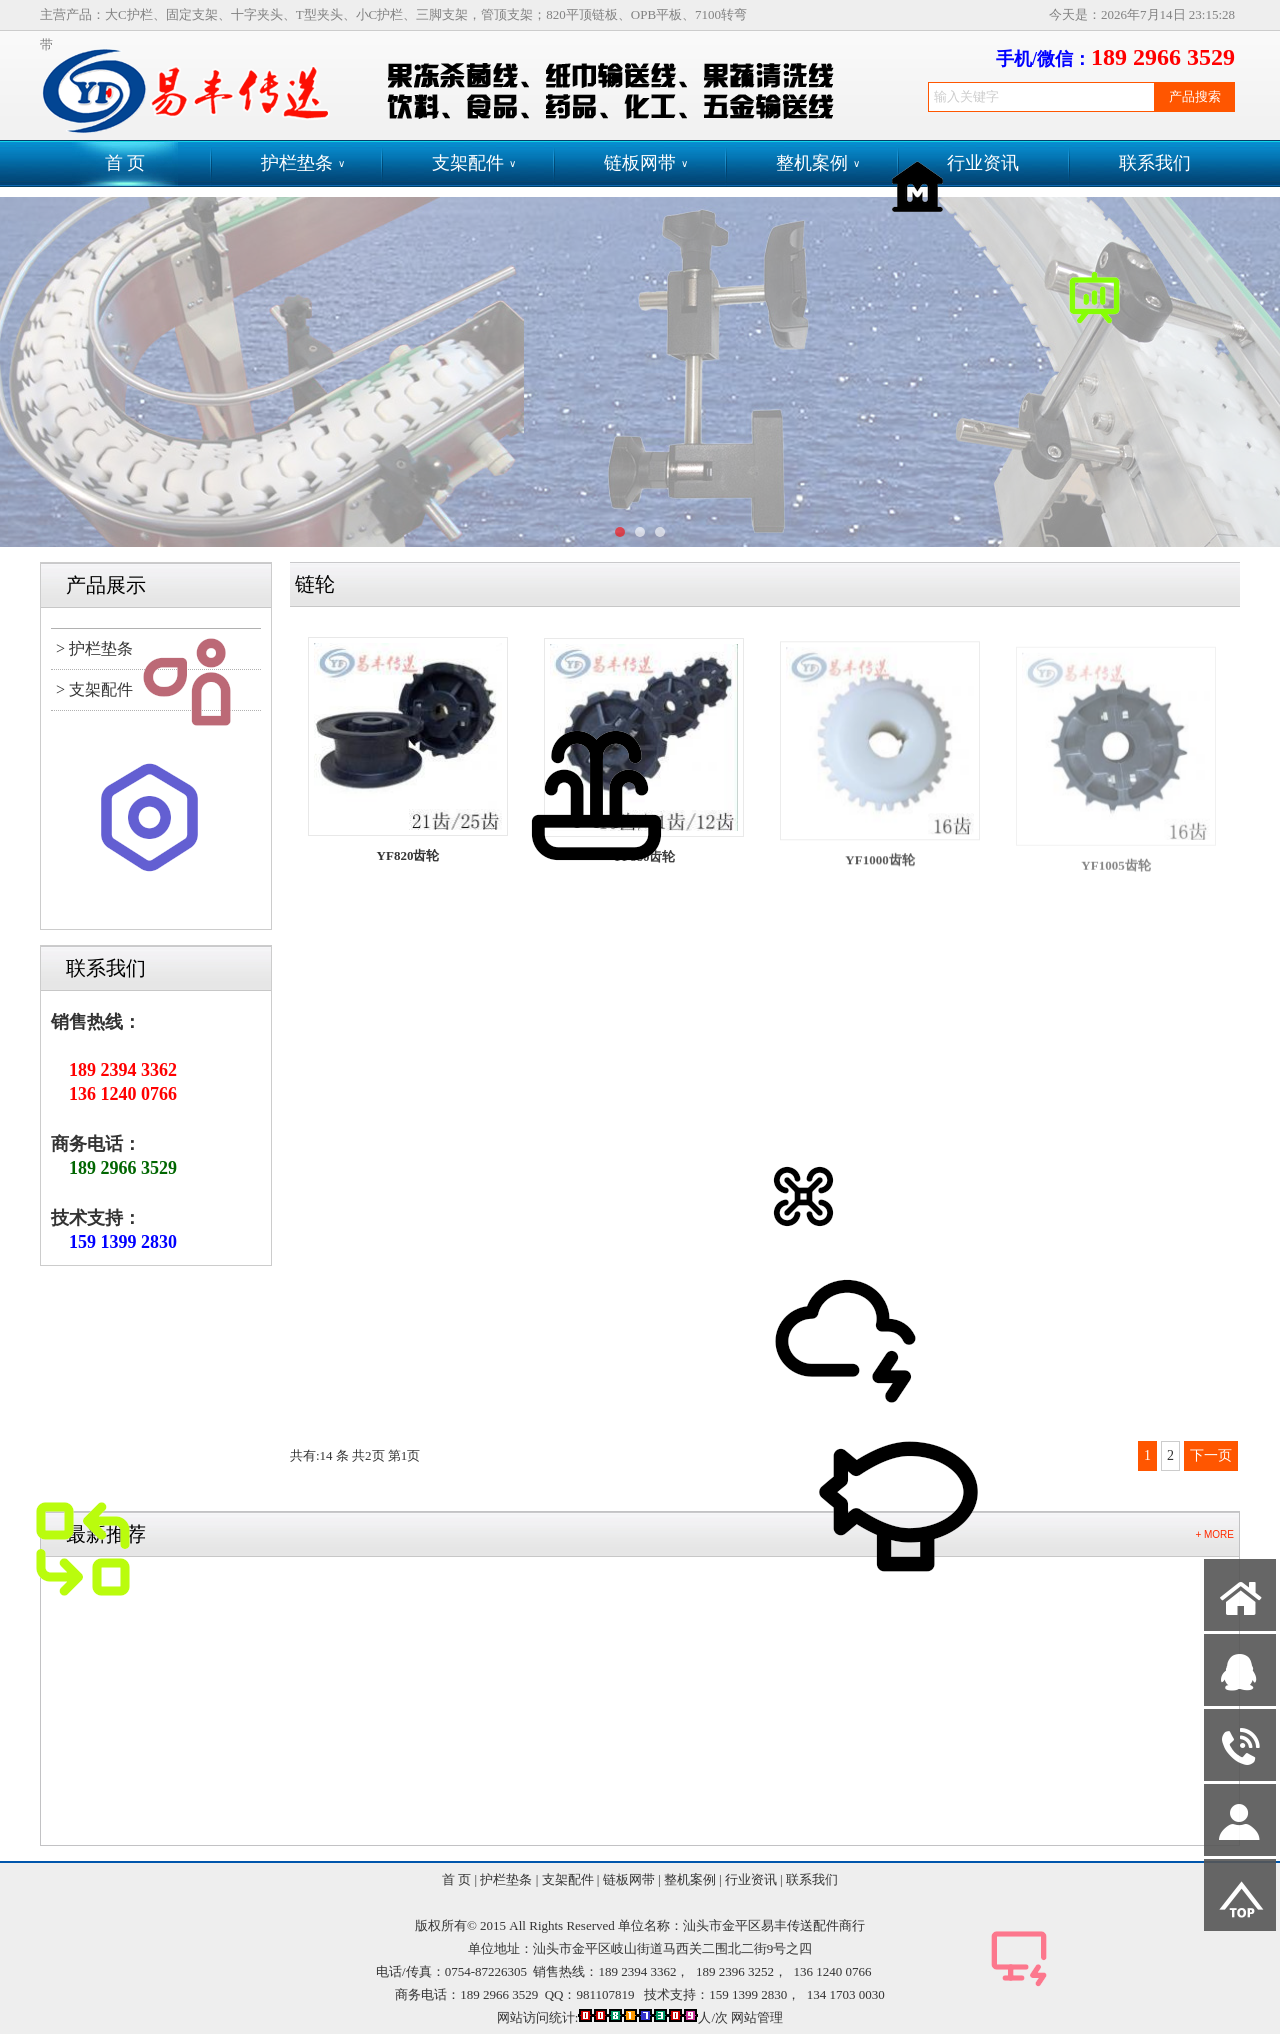 Image resolution: width=1280 pixels, height=2034 pixels. I want to click on view nearby museums on the map, so click(917, 186).